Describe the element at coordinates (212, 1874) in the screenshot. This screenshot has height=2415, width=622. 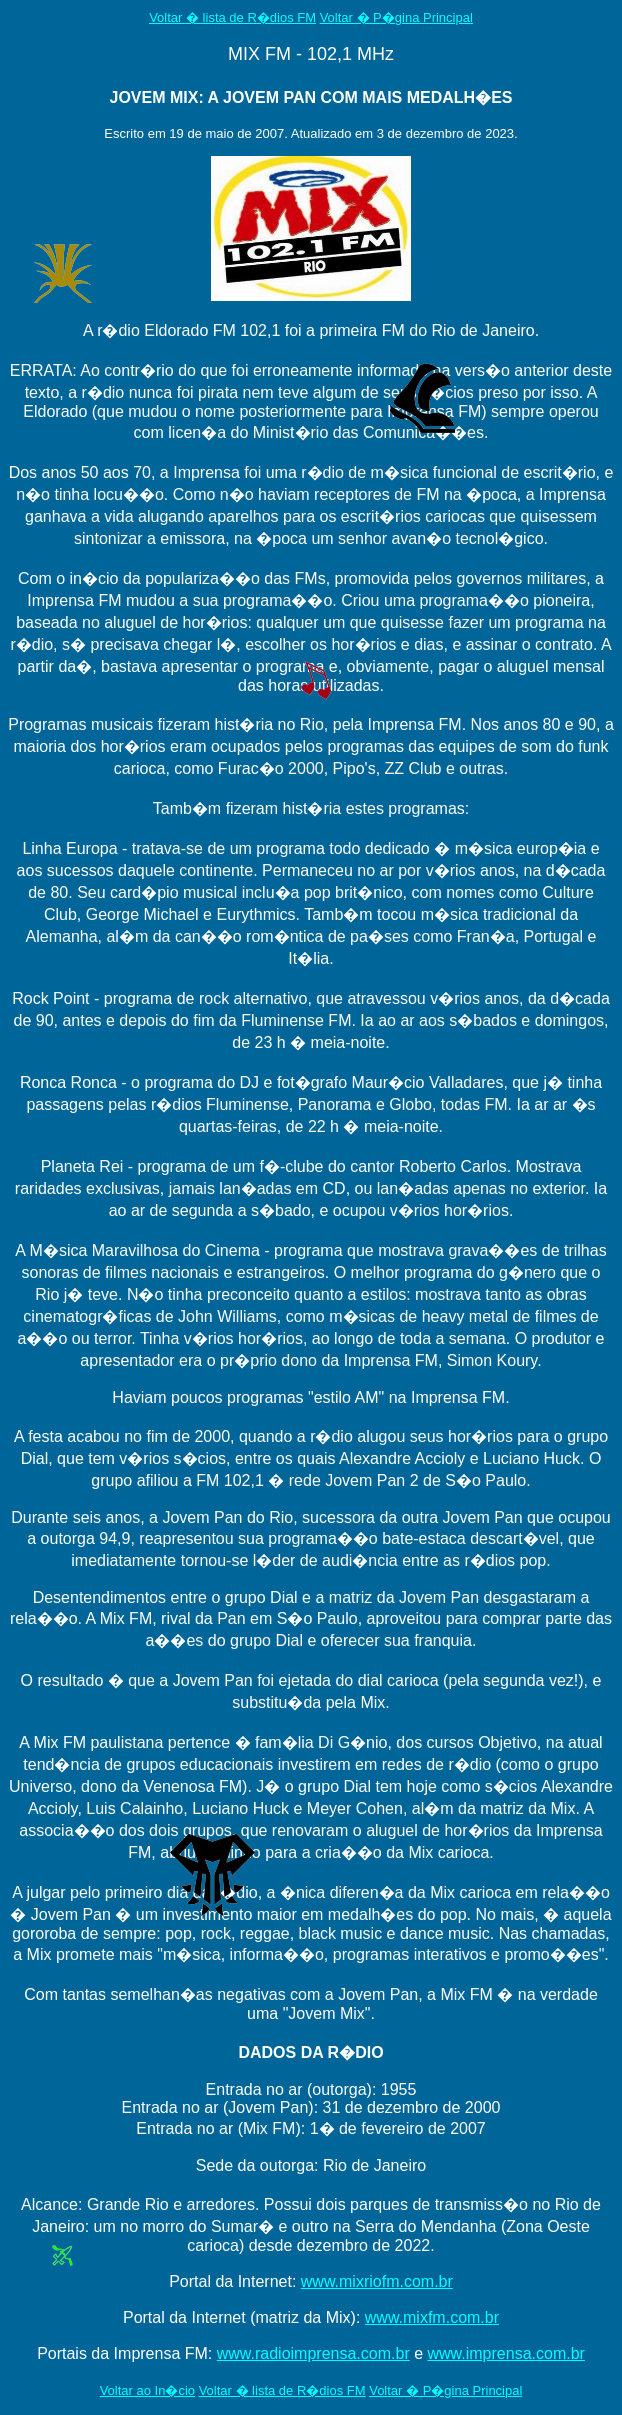
I see `represents a creature type or monster in a game` at that location.